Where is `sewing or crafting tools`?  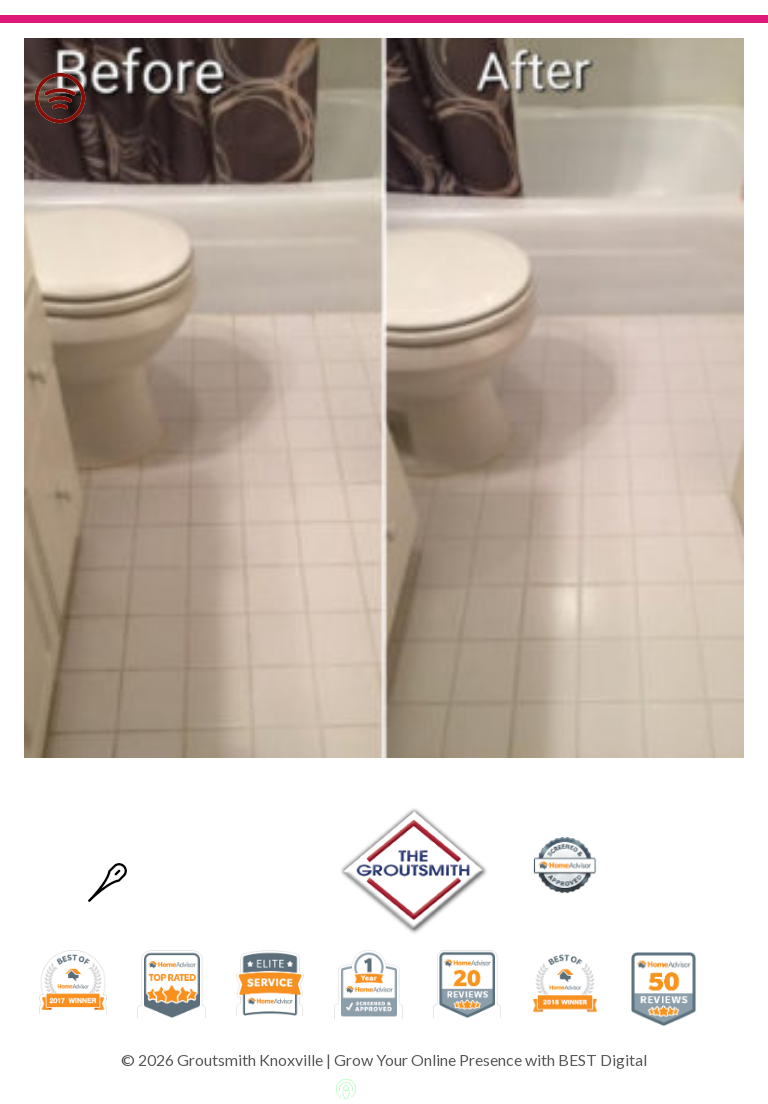
sewing or crafting tools is located at coordinates (107, 882).